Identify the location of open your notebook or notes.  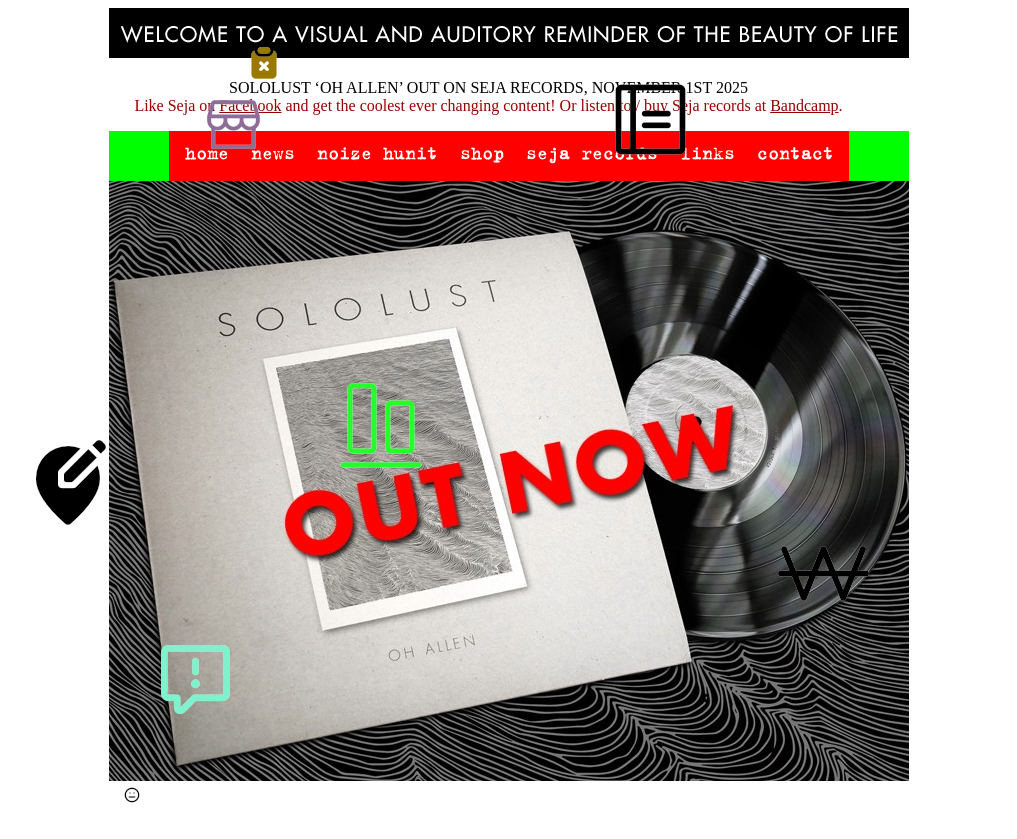
(650, 119).